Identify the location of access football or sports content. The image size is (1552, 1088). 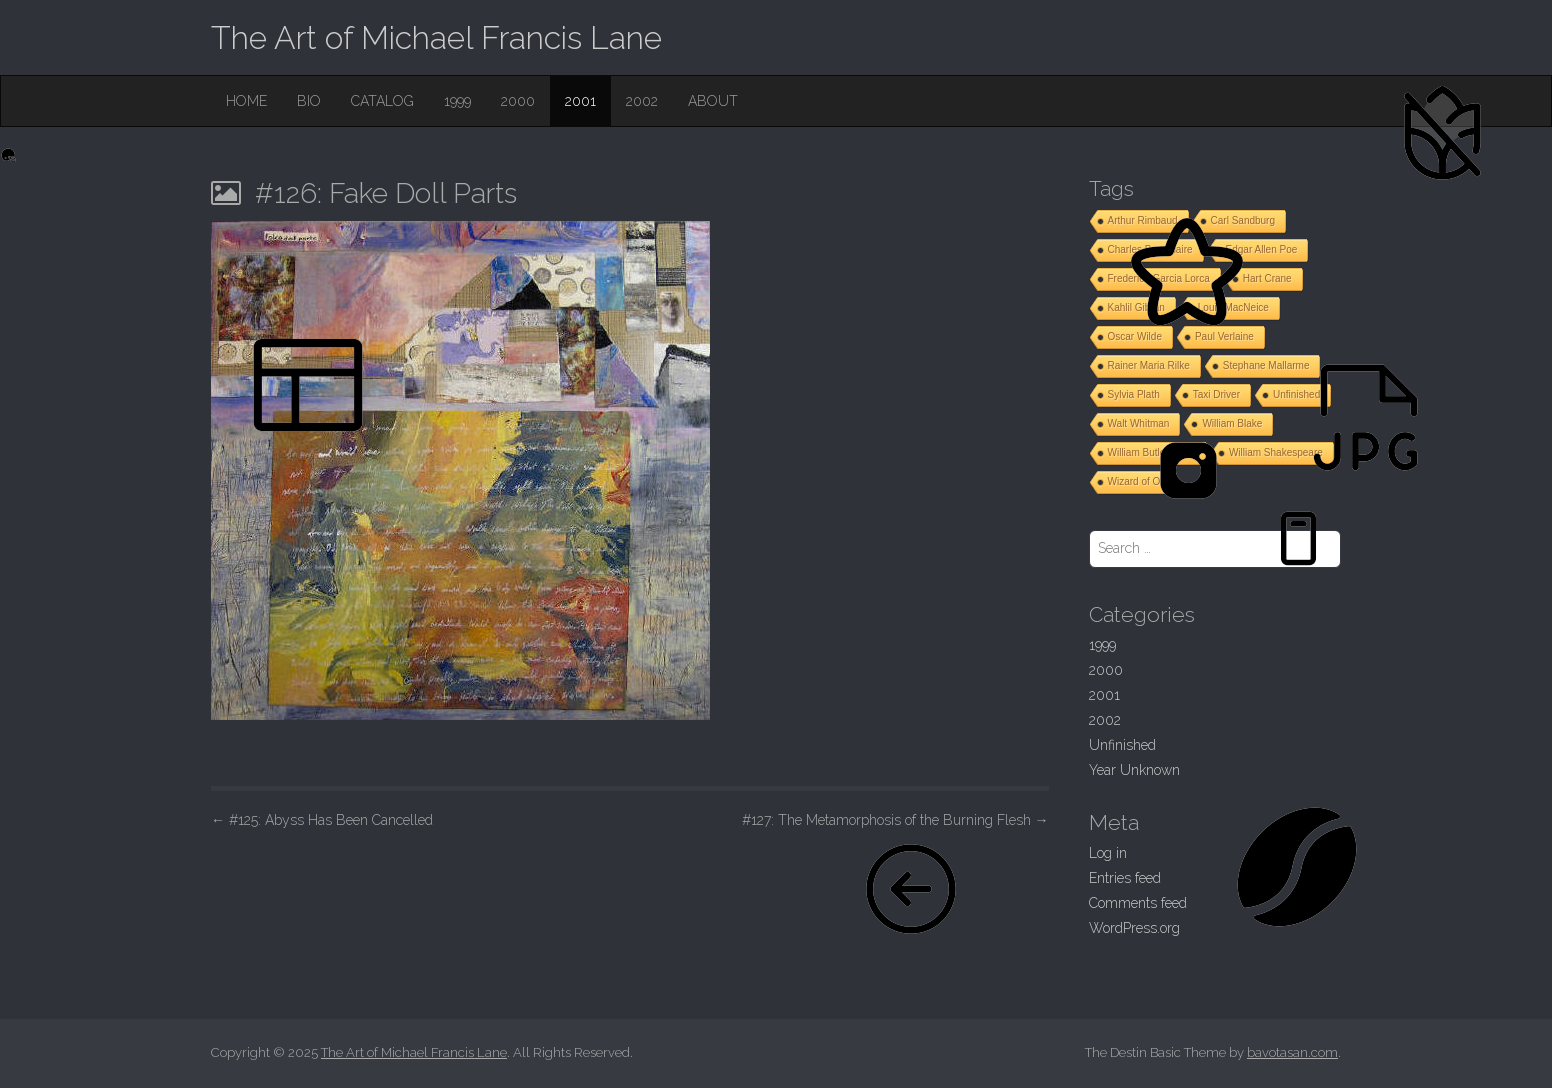
(8, 155).